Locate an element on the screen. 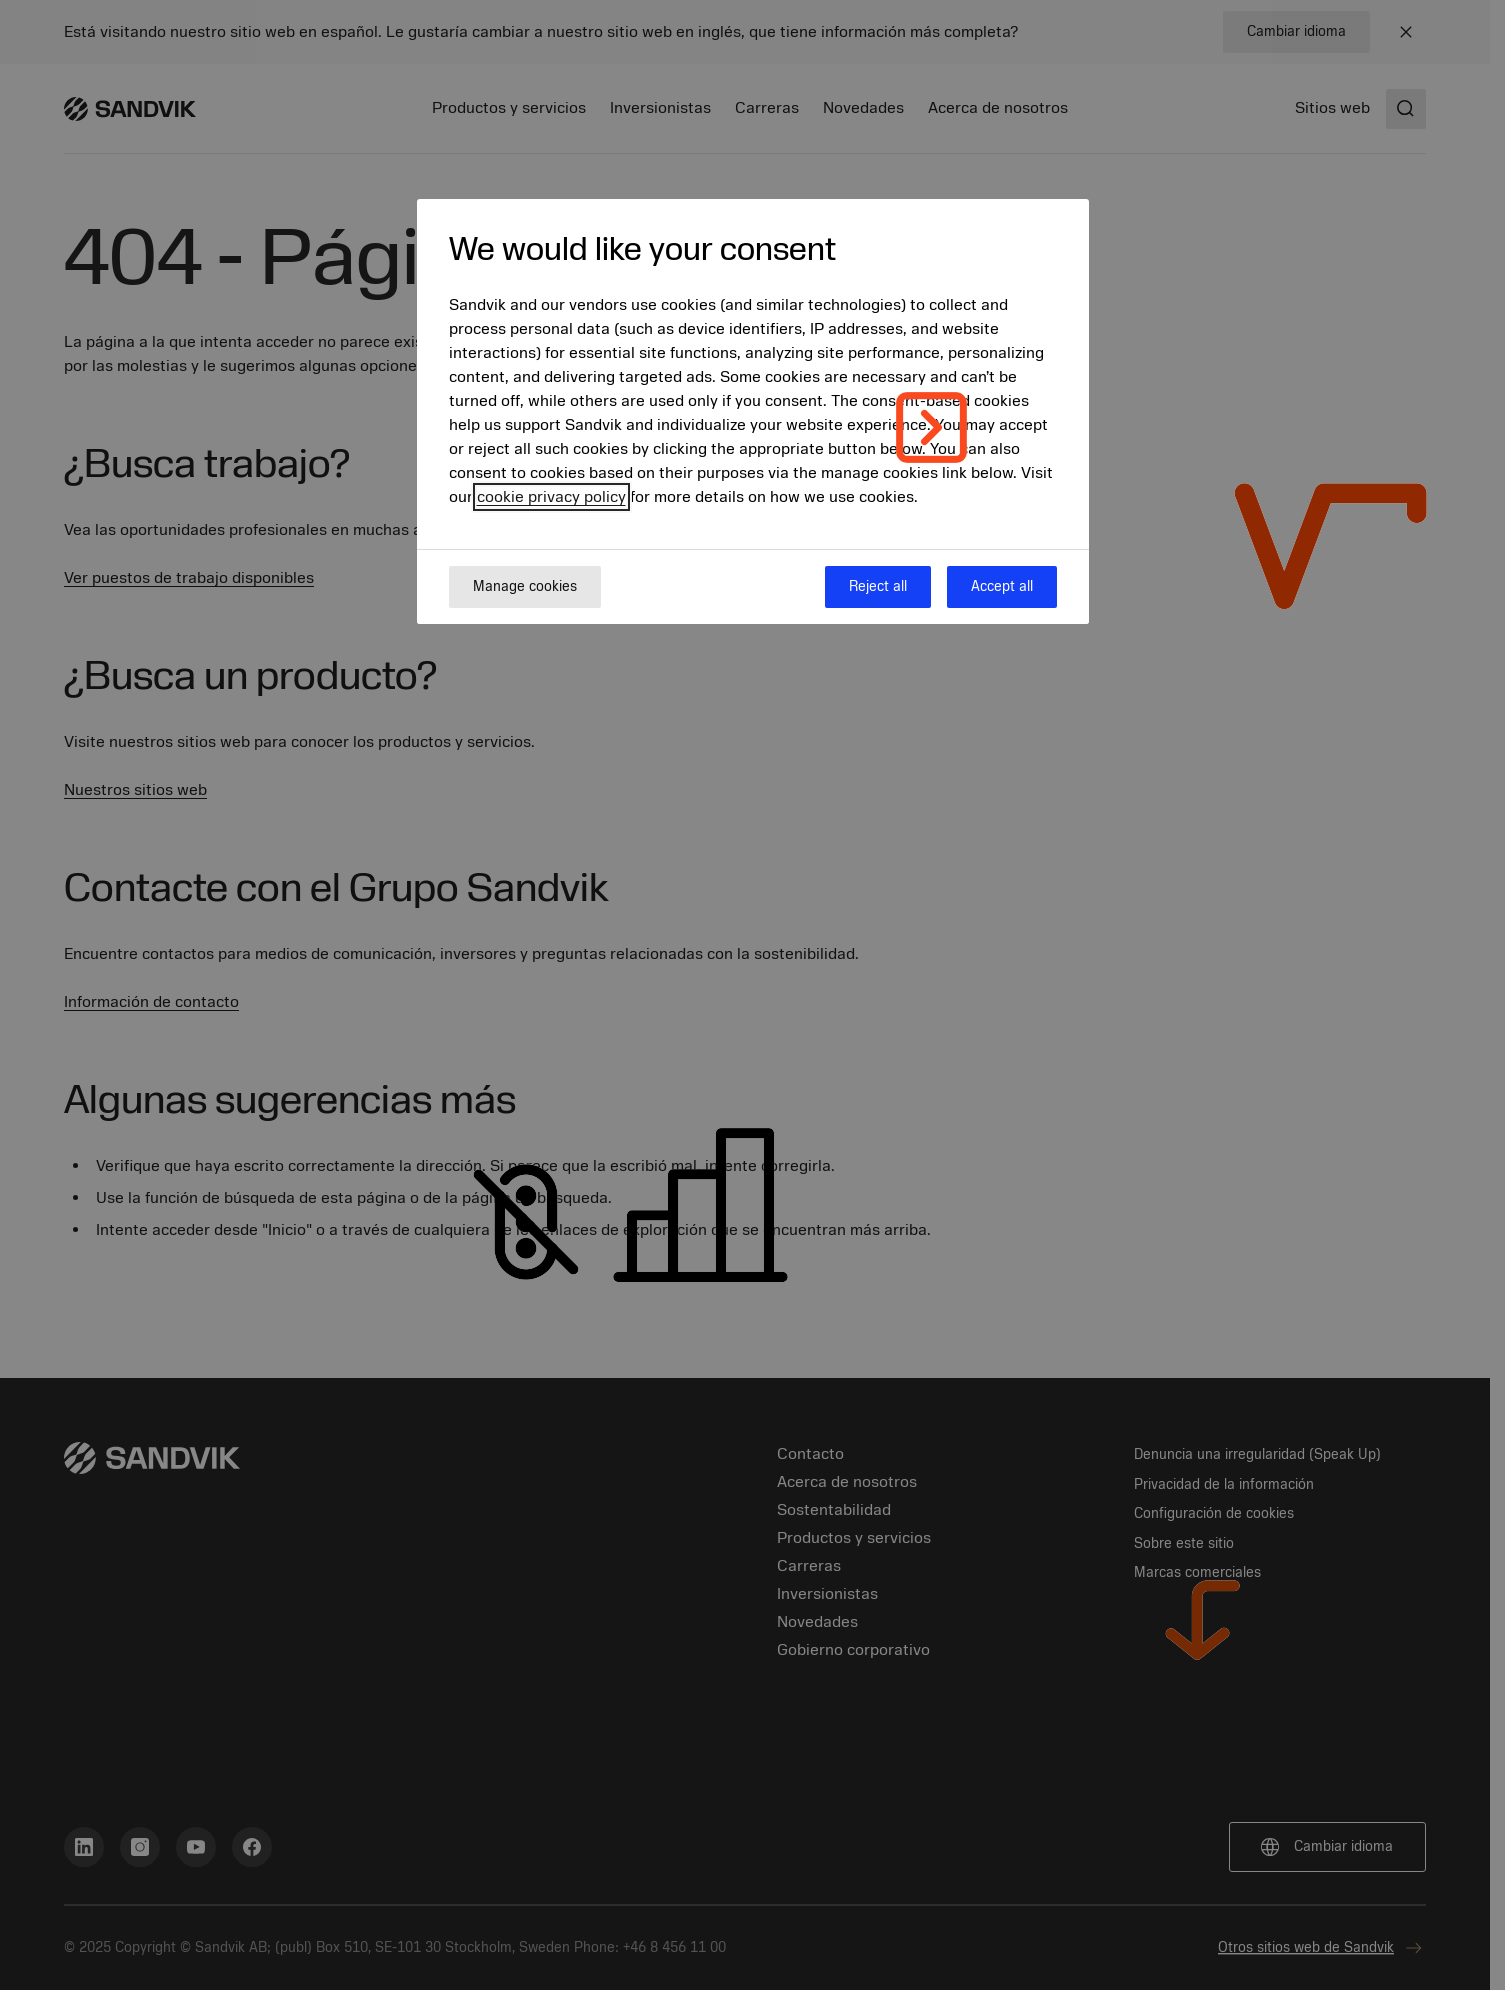 The image size is (1505, 1990). go back and down in navigation is located at coordinates (1202, 1617).